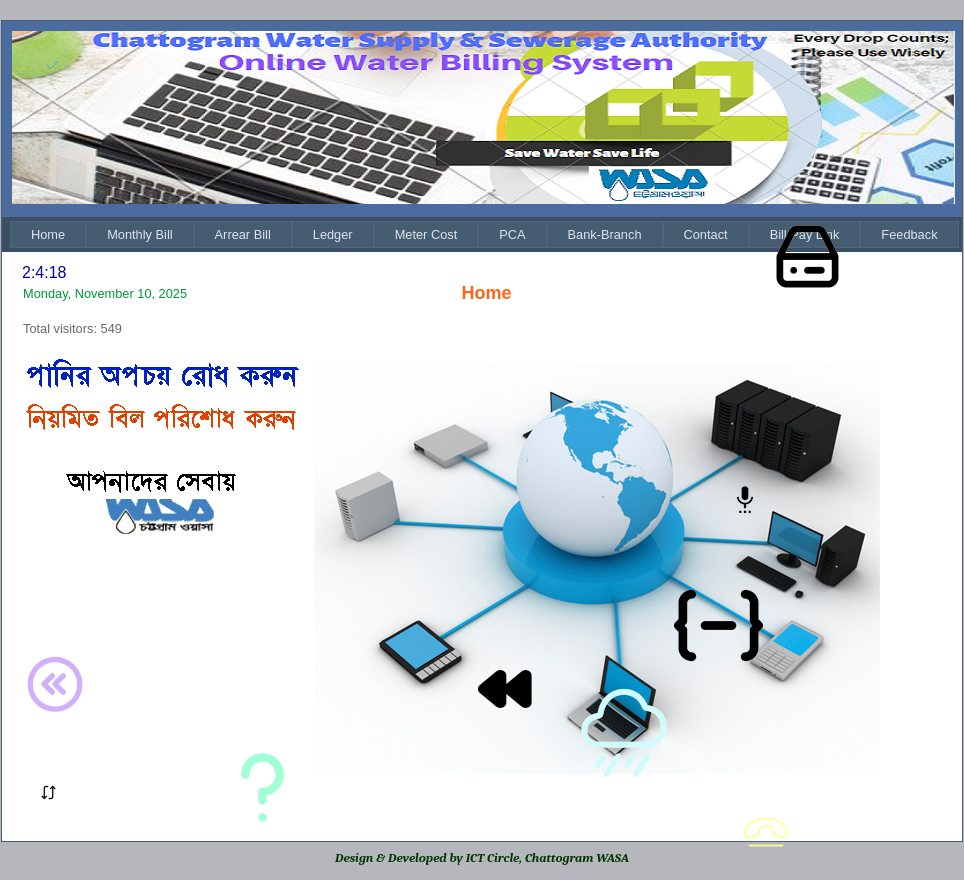 The width and height of the screenshot is (964, 880). I want to click on confirm or submit an action, so click(52, 65).